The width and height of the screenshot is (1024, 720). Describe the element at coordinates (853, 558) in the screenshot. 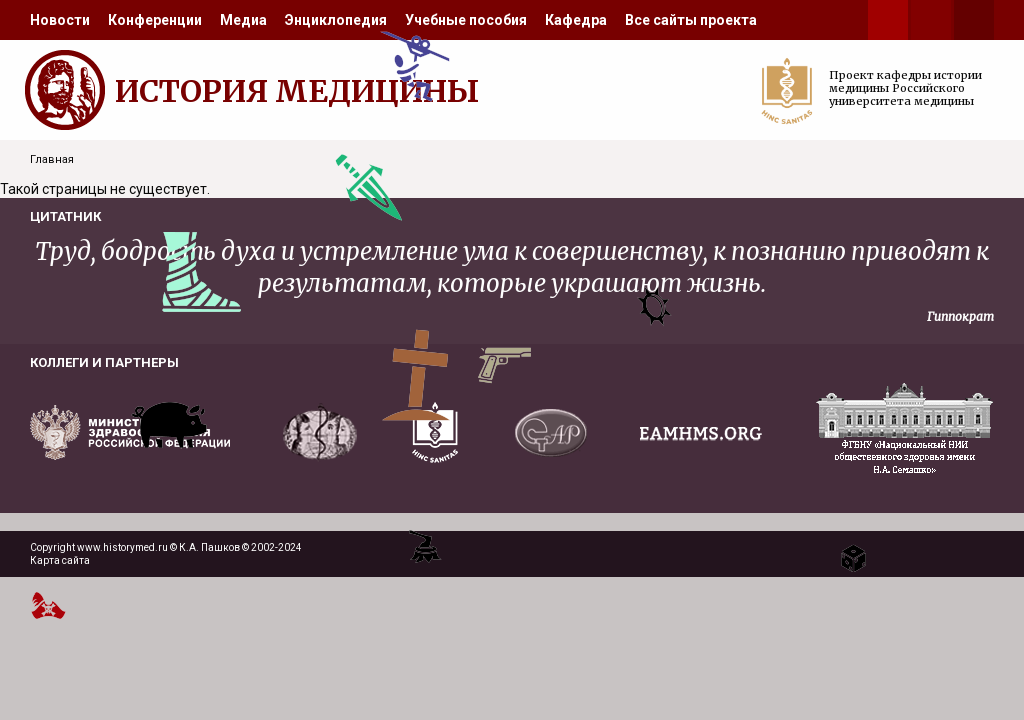

I see `roll the dice or randomize` at that location.